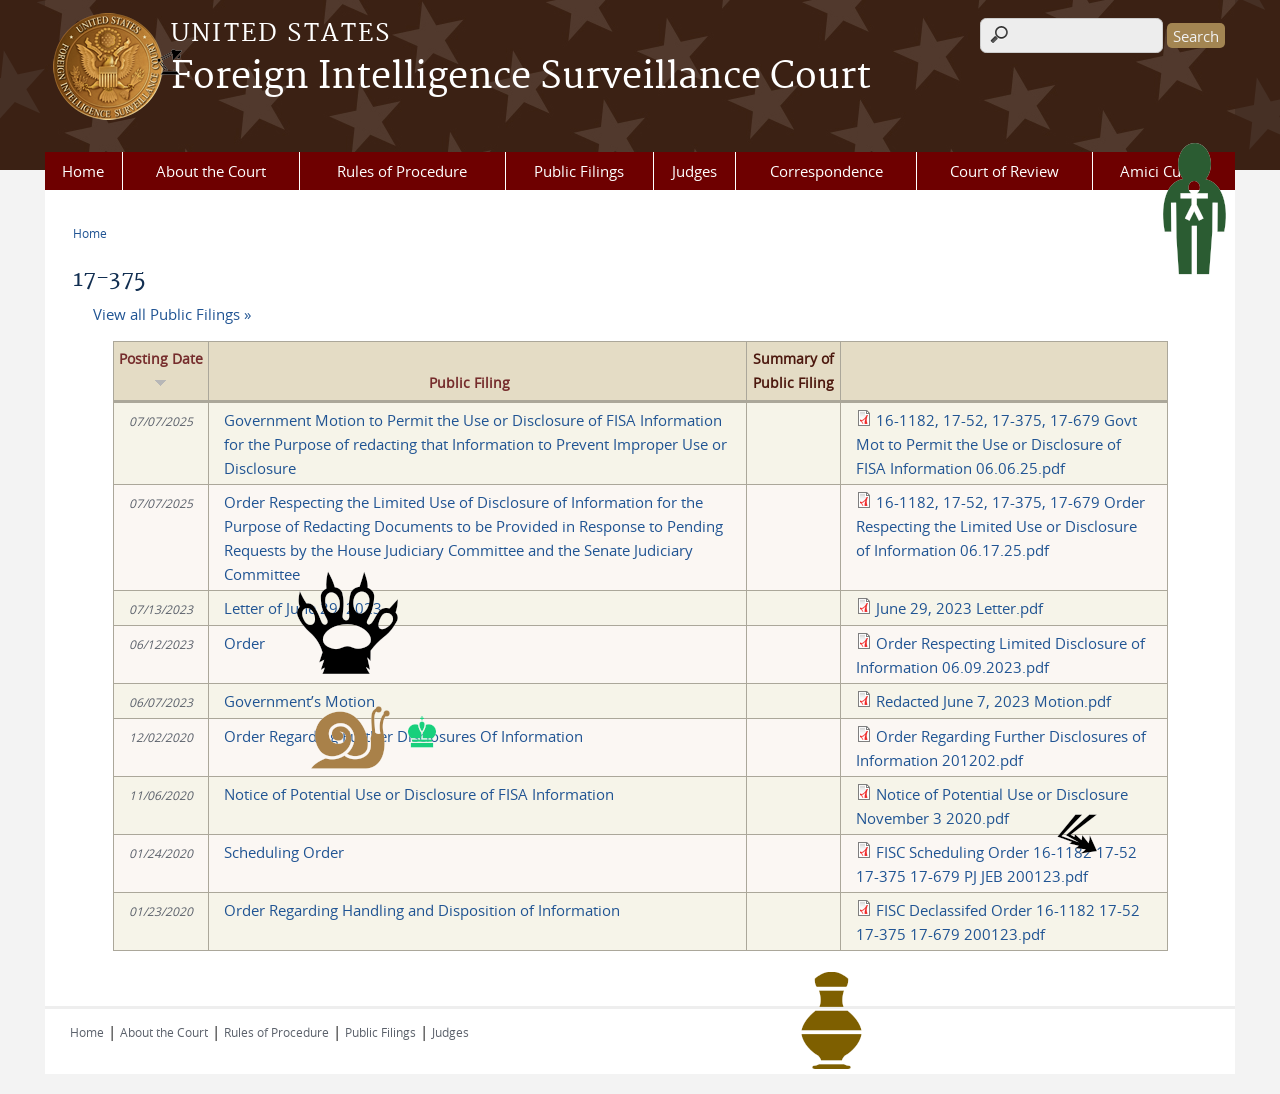  I want to click on access pet-related features or settings, so click(348, 622).